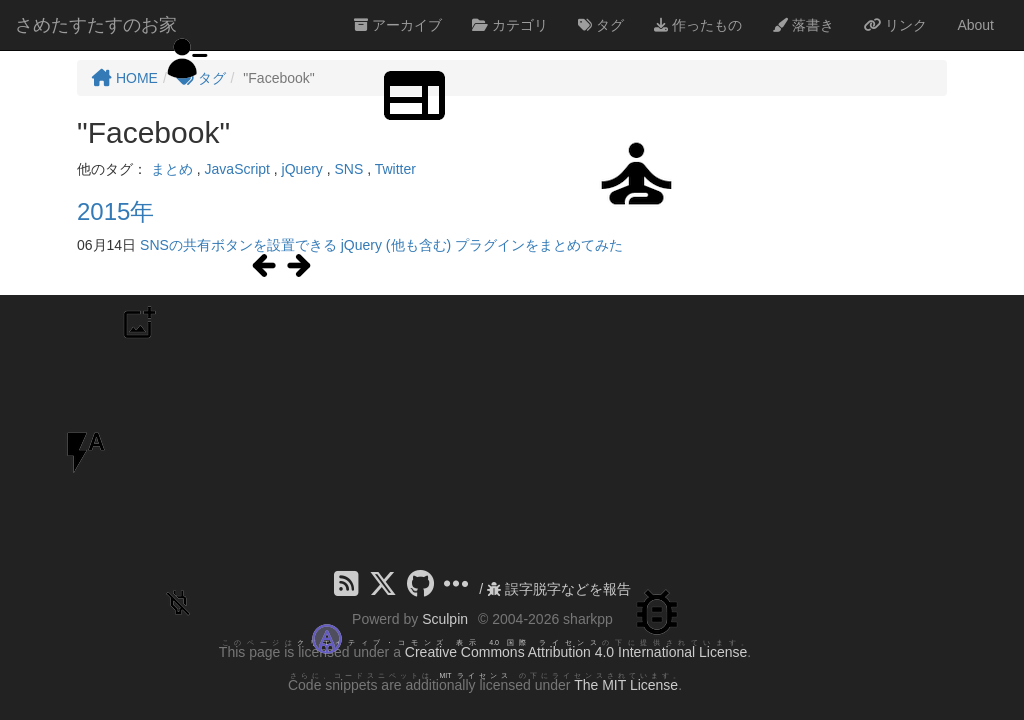 Image resolution: width=1024 pixels, height=720 pixels. I want to click on remove a user or contact, so click(185, 58).